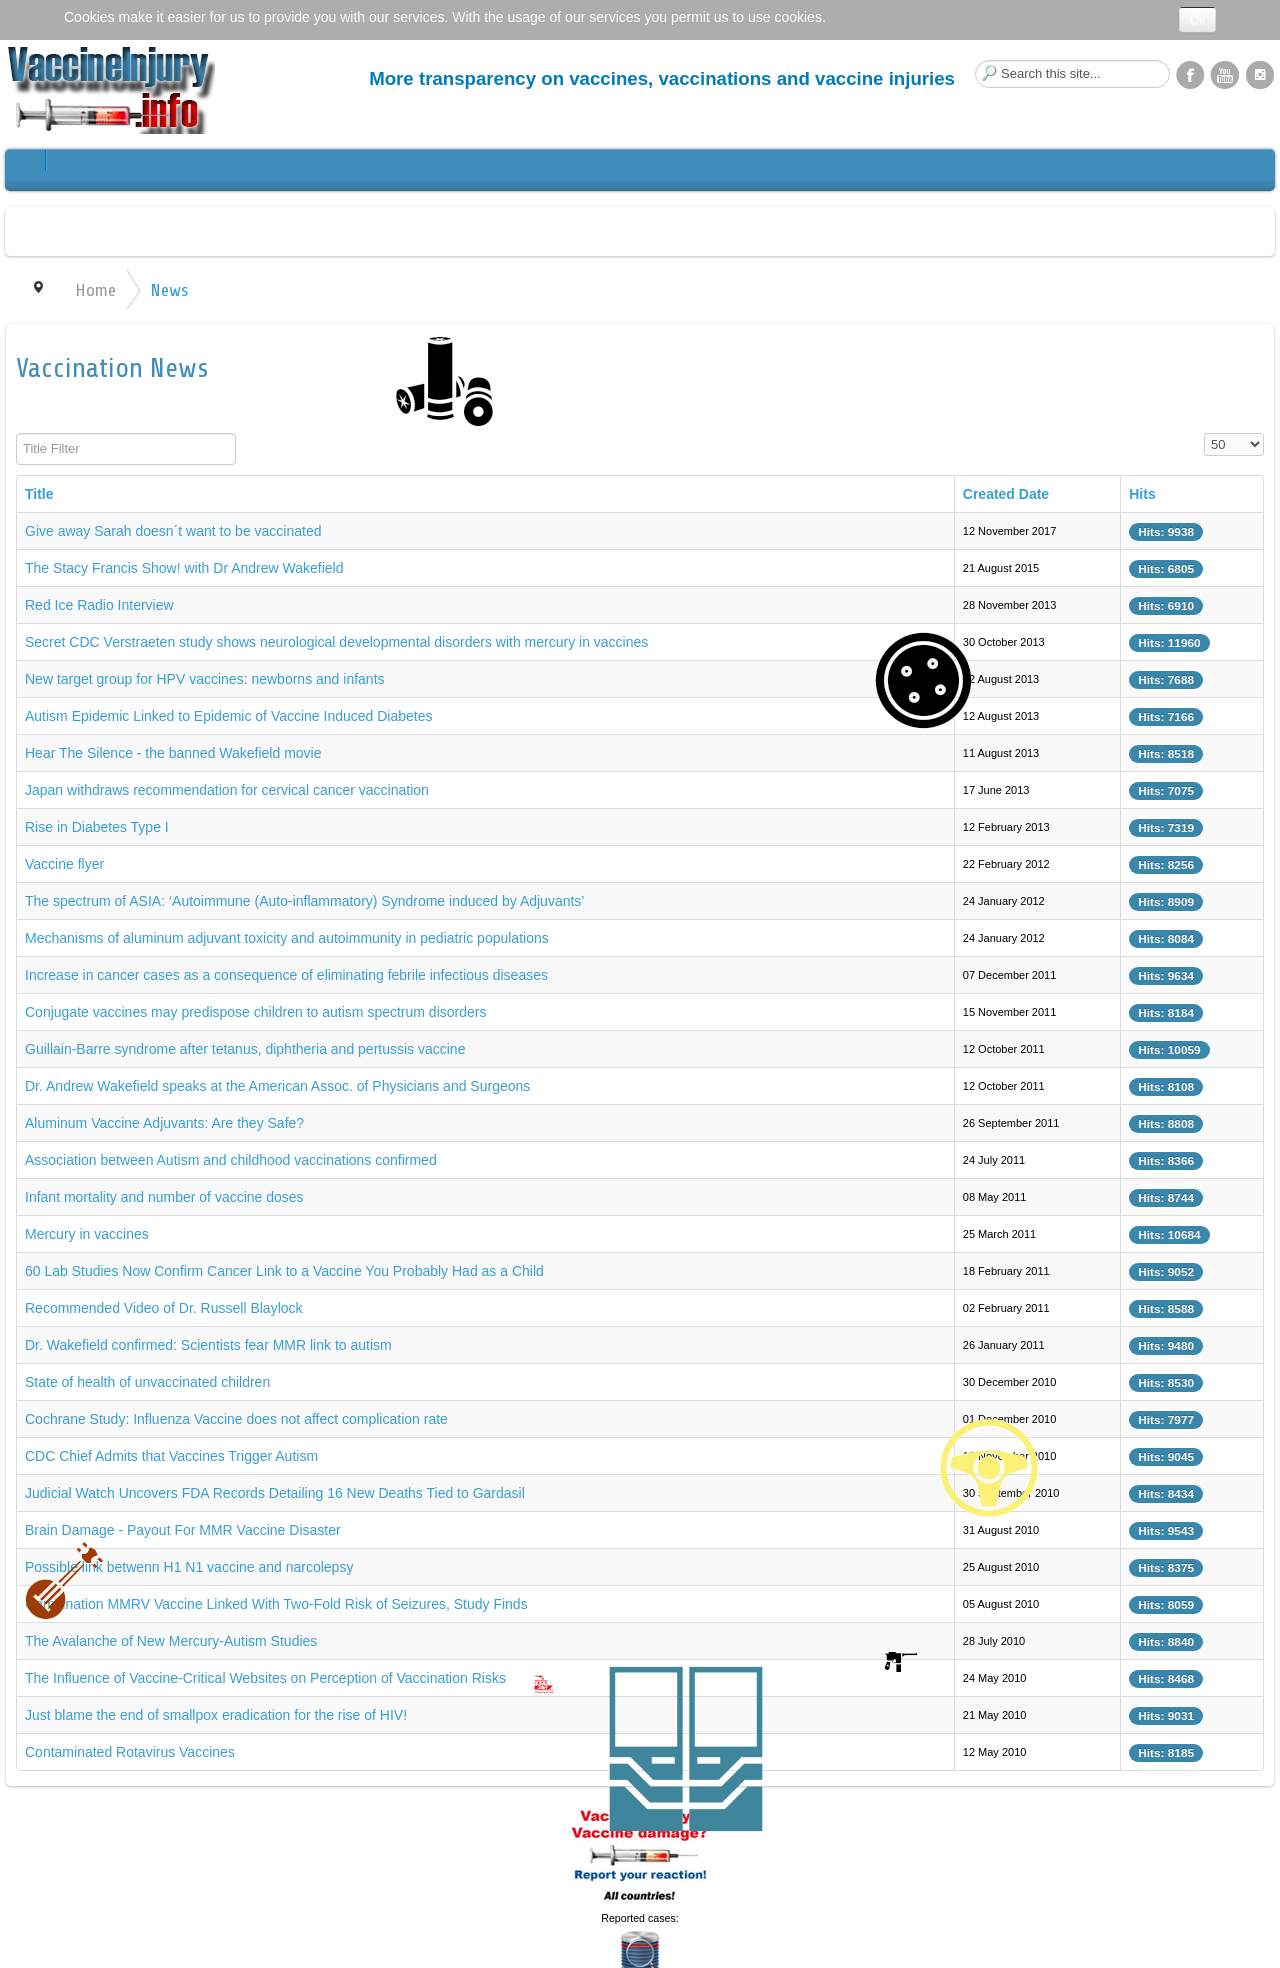 This screenshot has width=1280, height=1968. What do you see at coordinates (64, 1580) in the screenshot?
I see `access banjo or folk music content` at bounding box center [64, 1580].